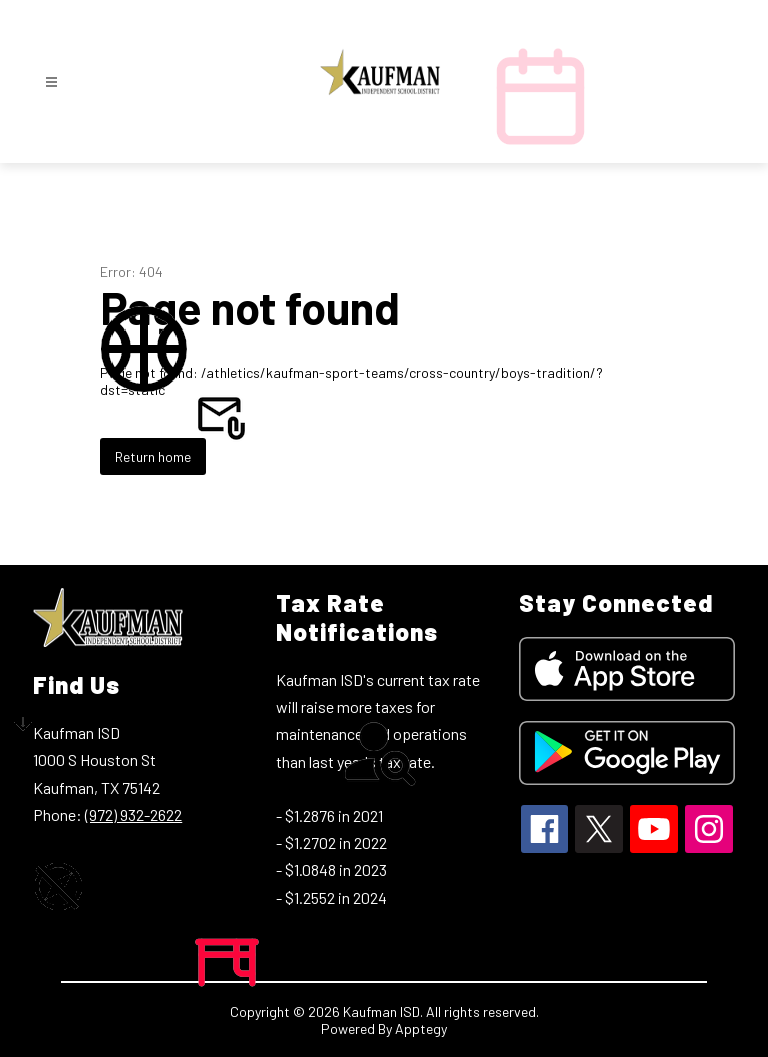 This screenshot has width=768, height=1057. Describe the element at coordinates (221, 418) in the screenshot. I see `attach a file to an email` at that location.